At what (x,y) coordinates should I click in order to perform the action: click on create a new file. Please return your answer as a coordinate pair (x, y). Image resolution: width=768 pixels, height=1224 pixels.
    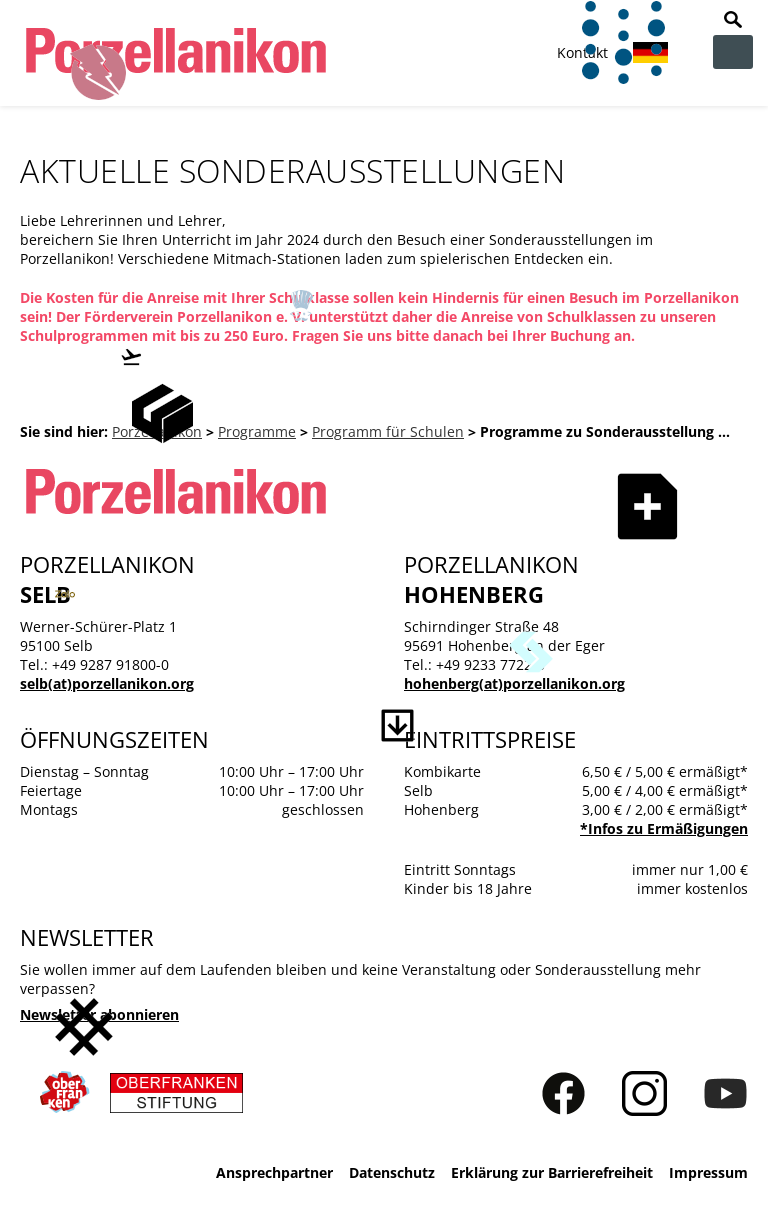
    Looking at the image, I should click on (647, 506).